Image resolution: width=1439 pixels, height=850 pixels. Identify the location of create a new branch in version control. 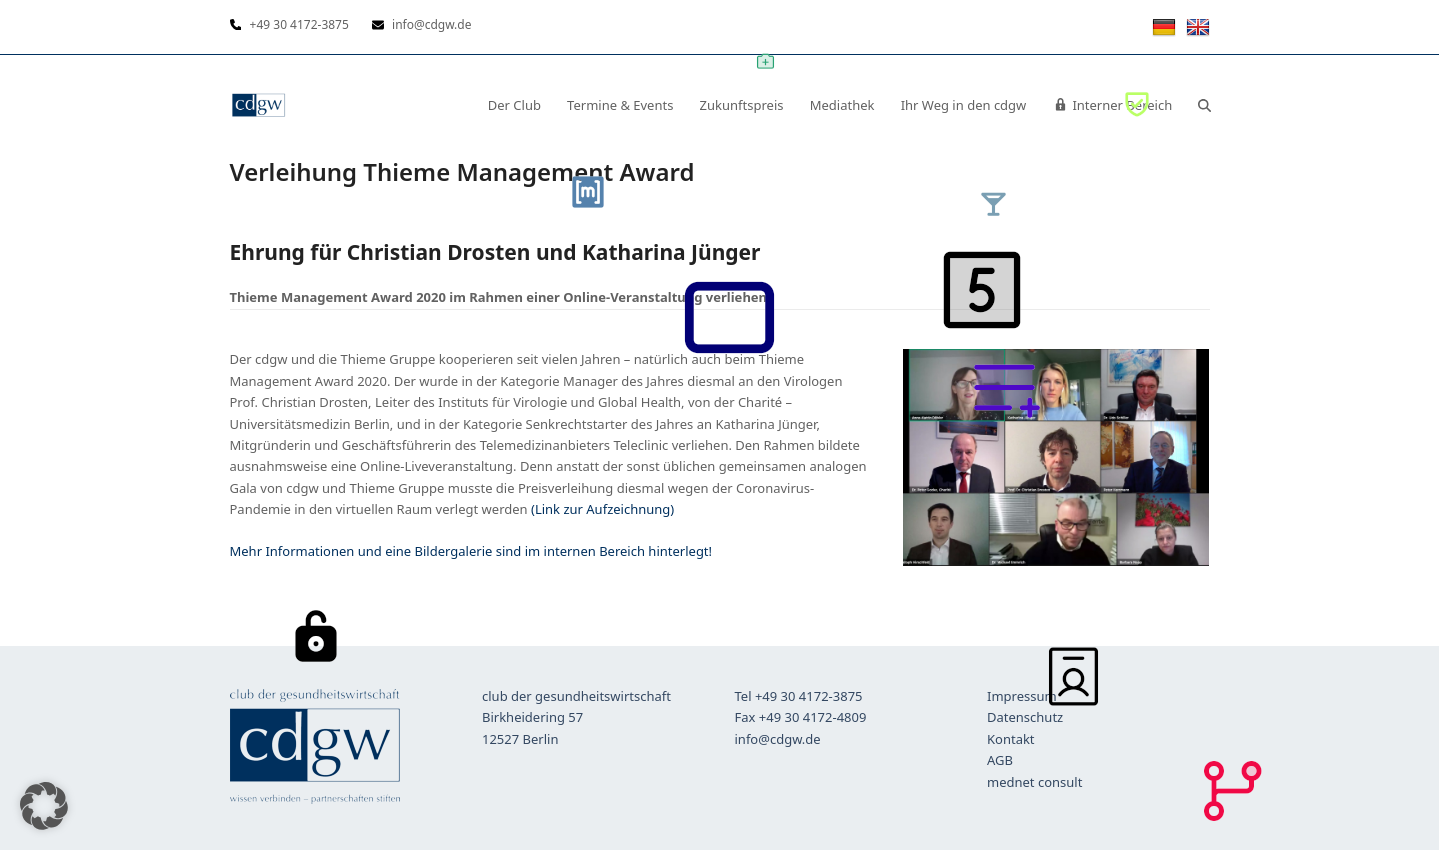
(1229, 791).